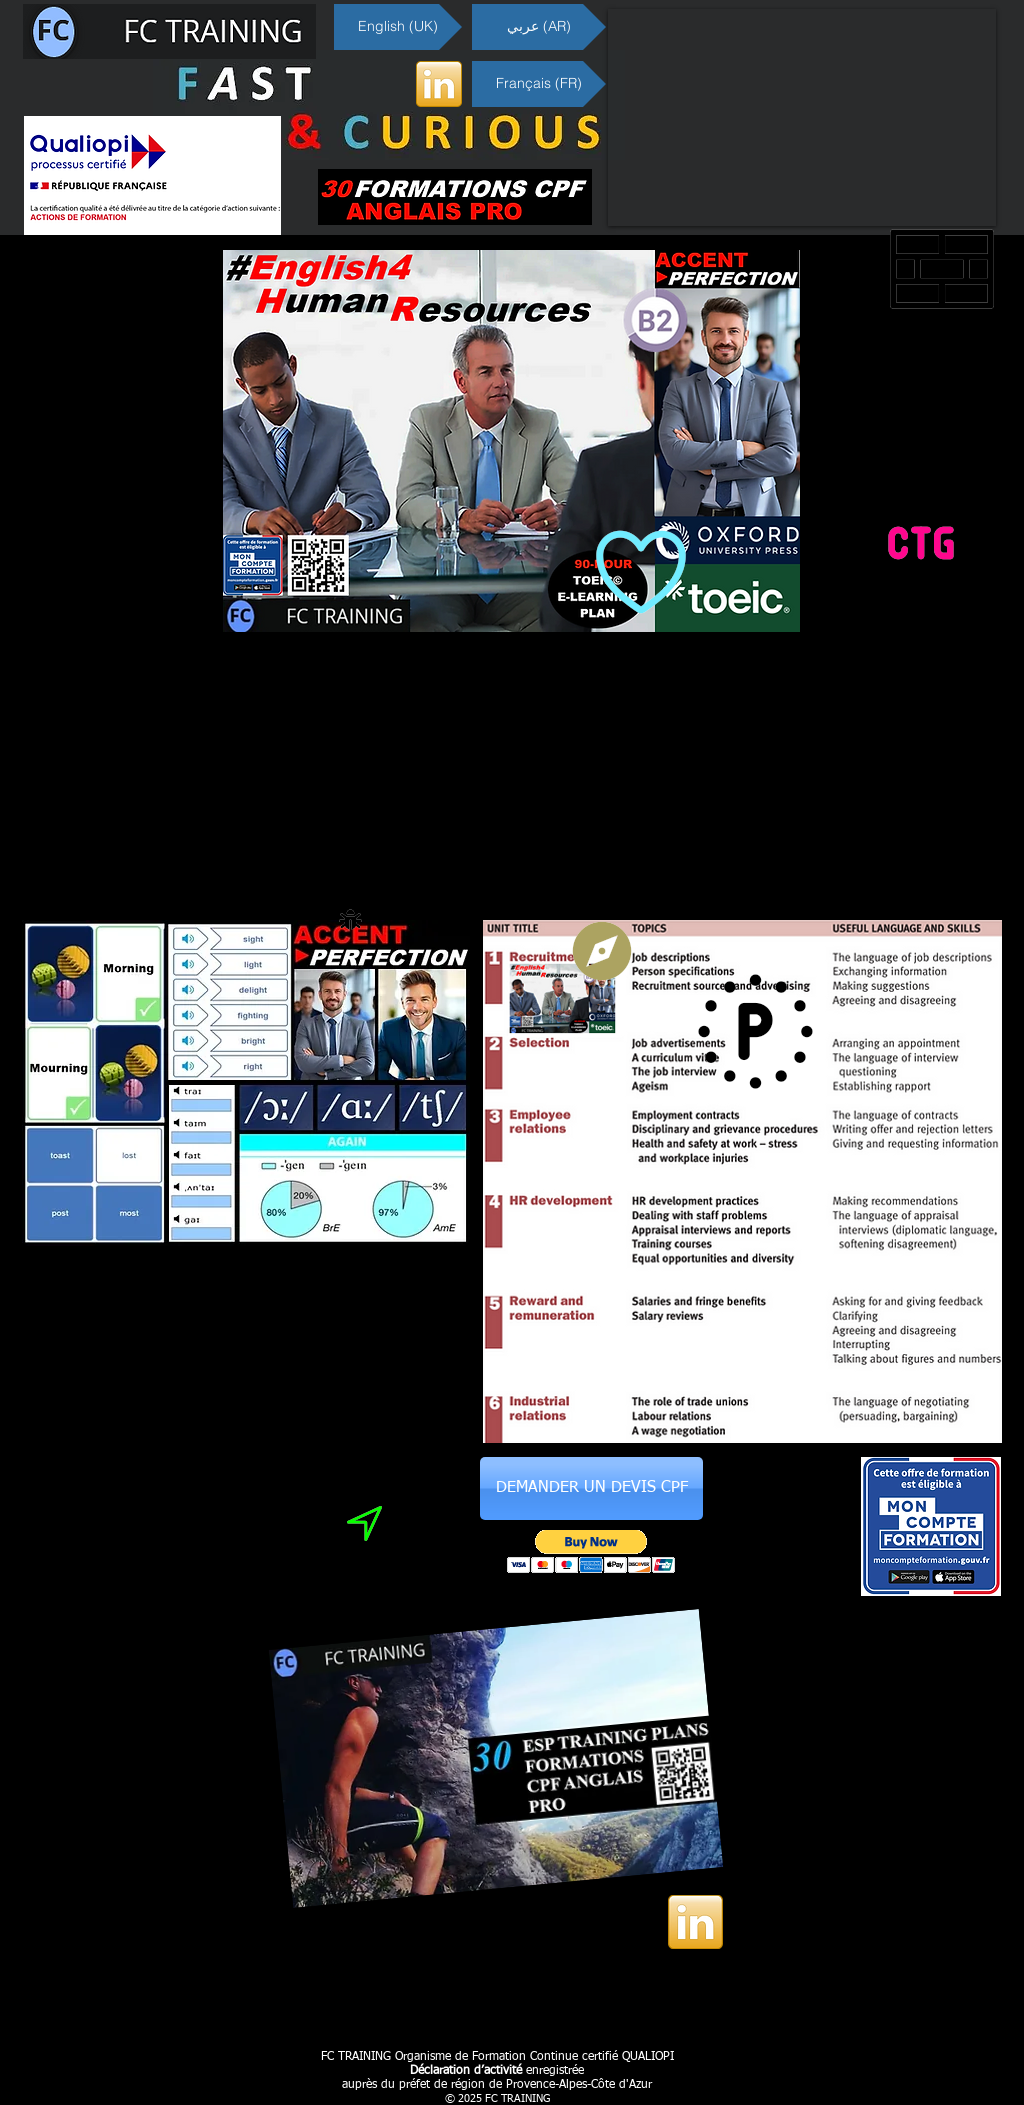 The width and height of the screenshot is (1024, 2105). I want to click on indicates parking availability or location, so click(755, 1031).